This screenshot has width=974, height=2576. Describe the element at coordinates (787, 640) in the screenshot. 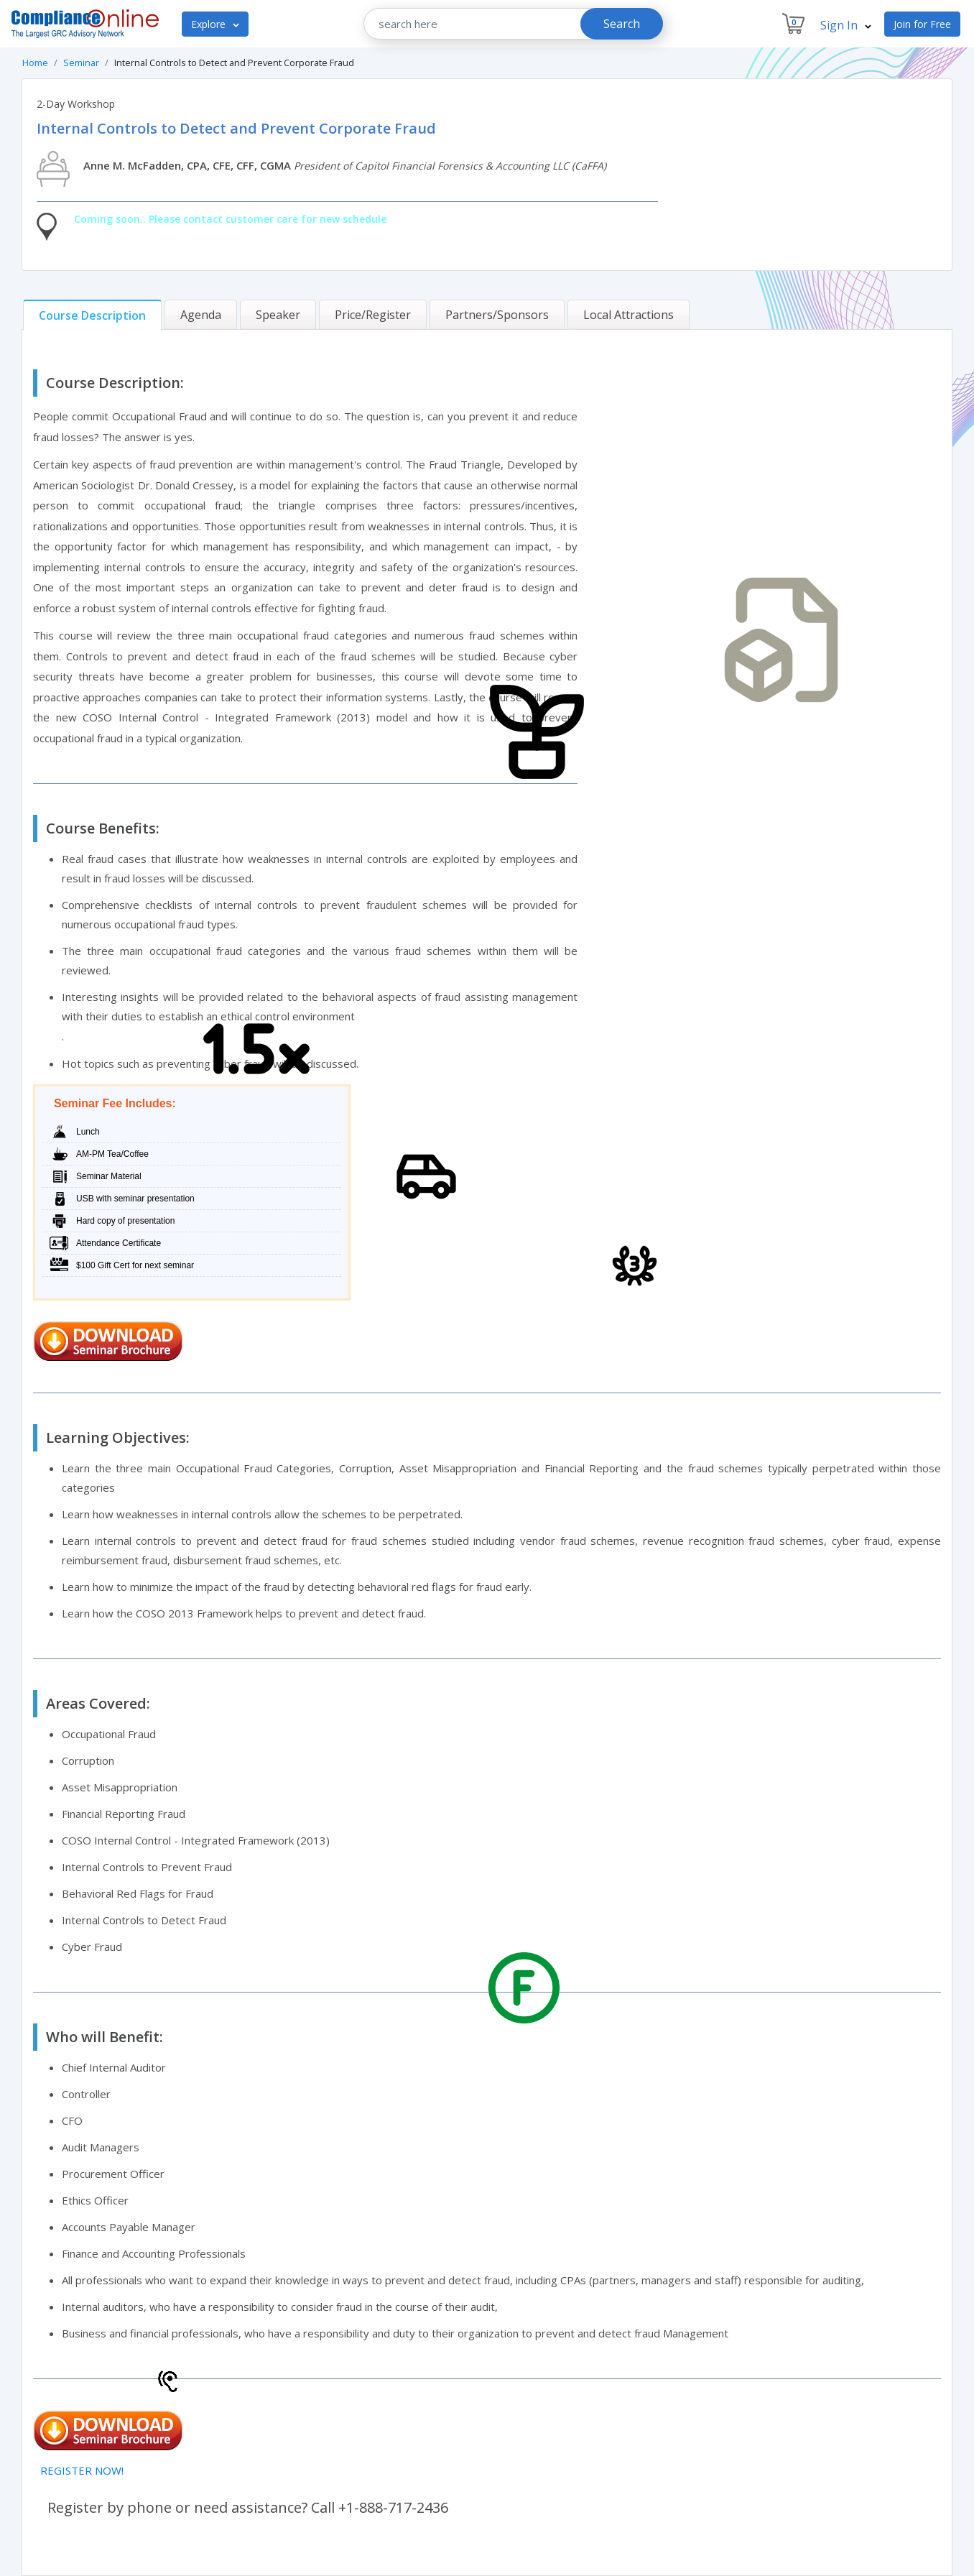

I see `view 3d model file` at that location.